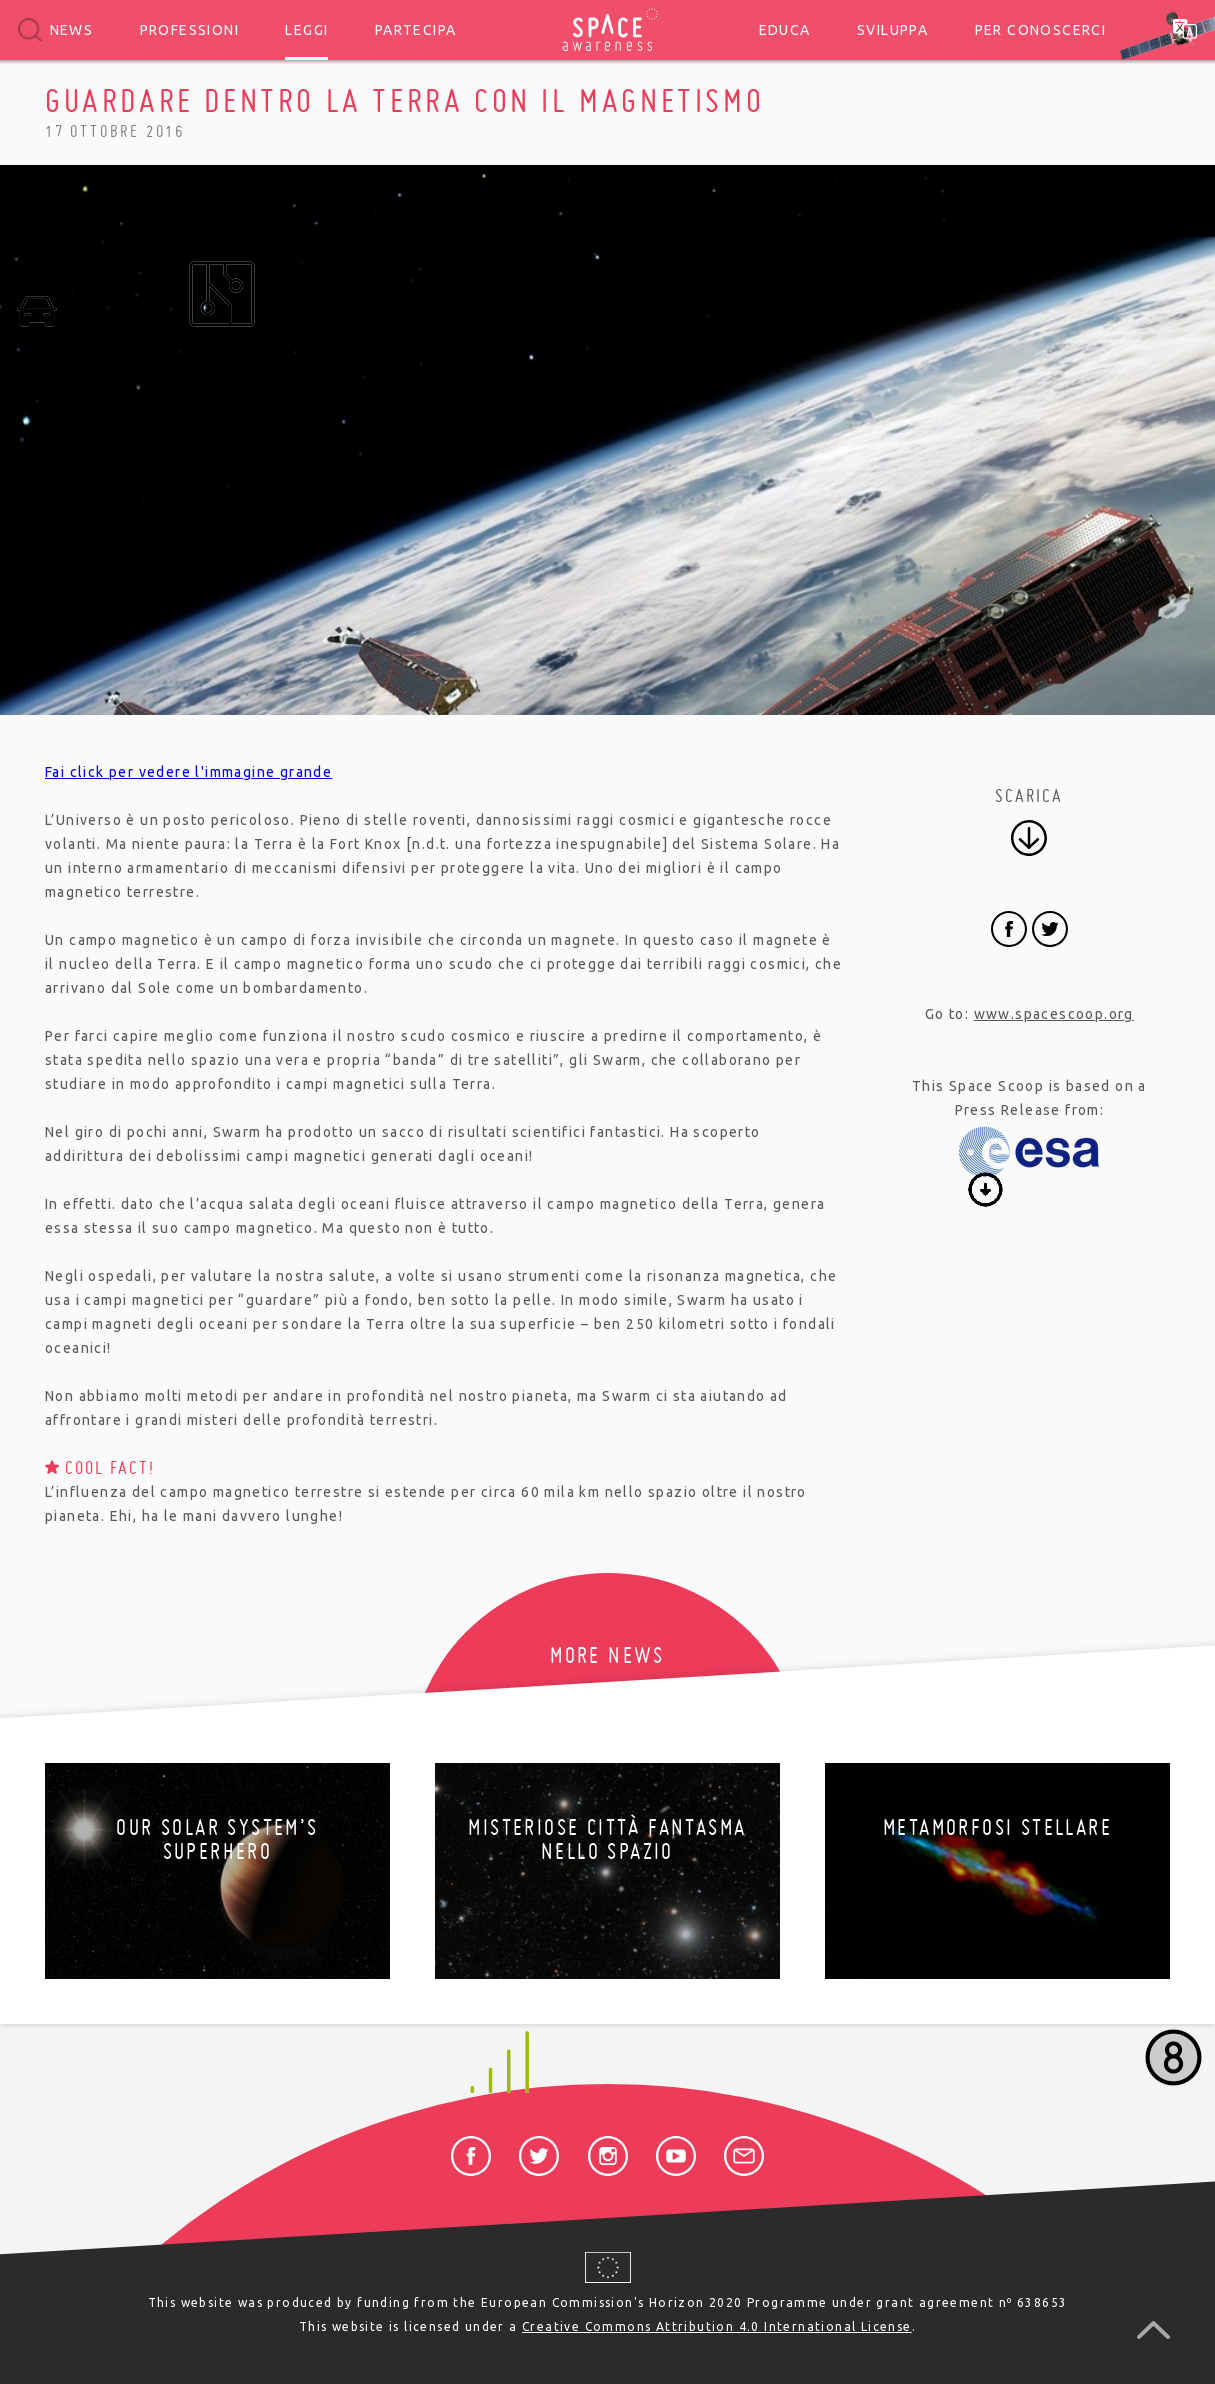 Image resolution: width=1215 pixels, height=2384 pixels. Describe the element at coordinates (1173, 2057) in the screenshot. I see `indicates item number eight in a list or sequence` at that location.